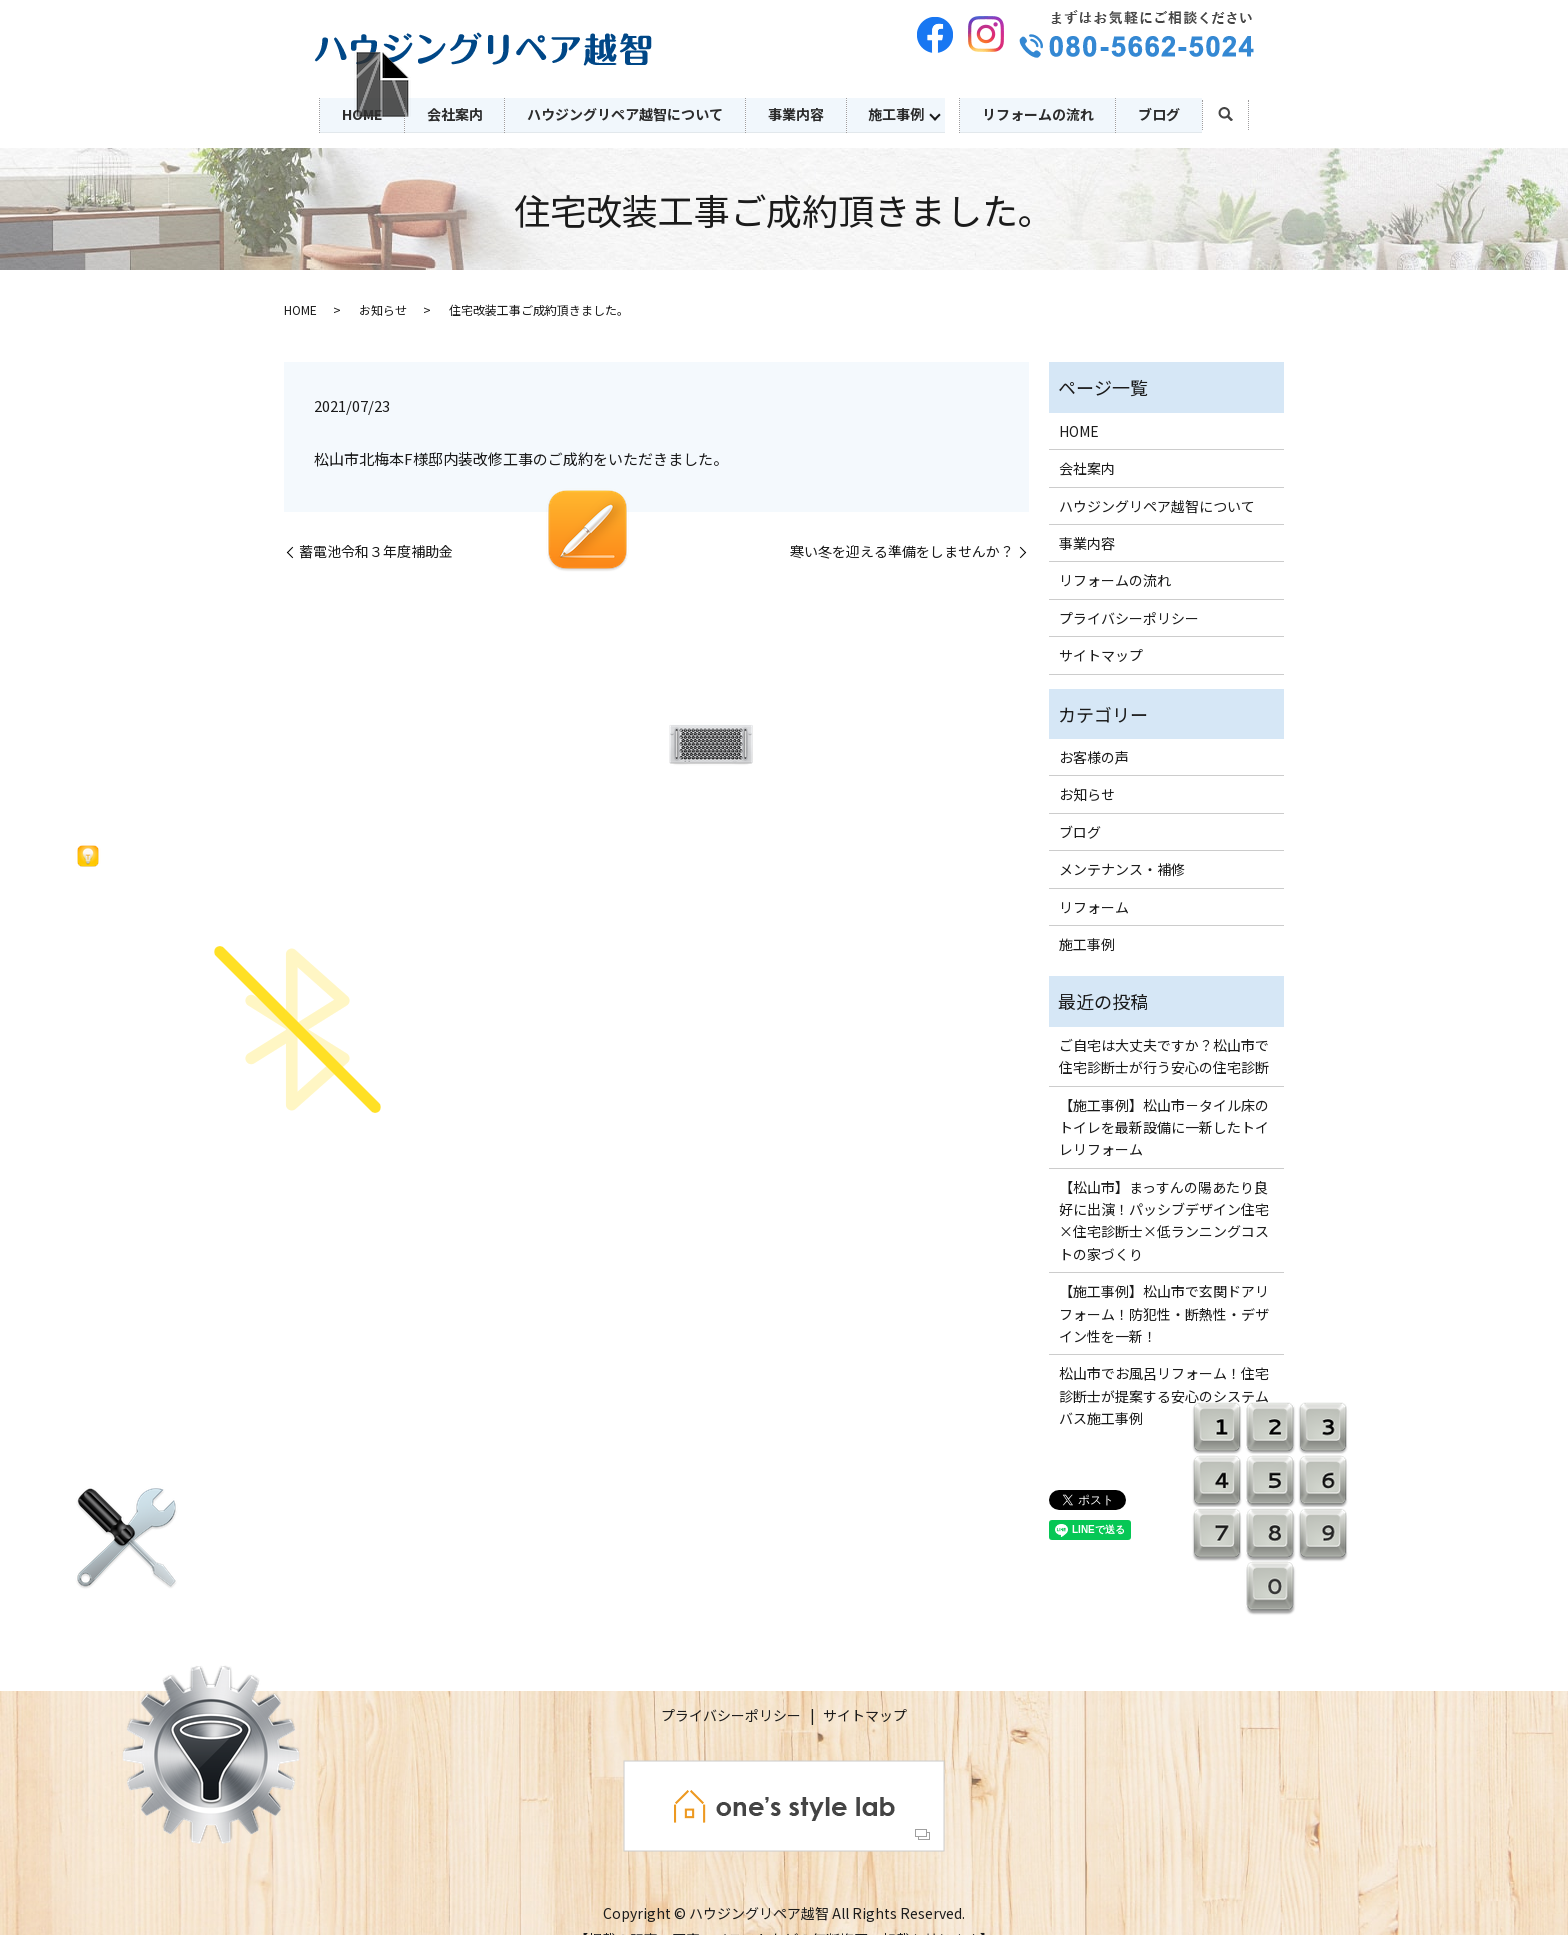  What do you see at coordinates (382, 84) in the screenshot?
I see `view draft emails in mail sidebar` at bounding box center [382, 84].